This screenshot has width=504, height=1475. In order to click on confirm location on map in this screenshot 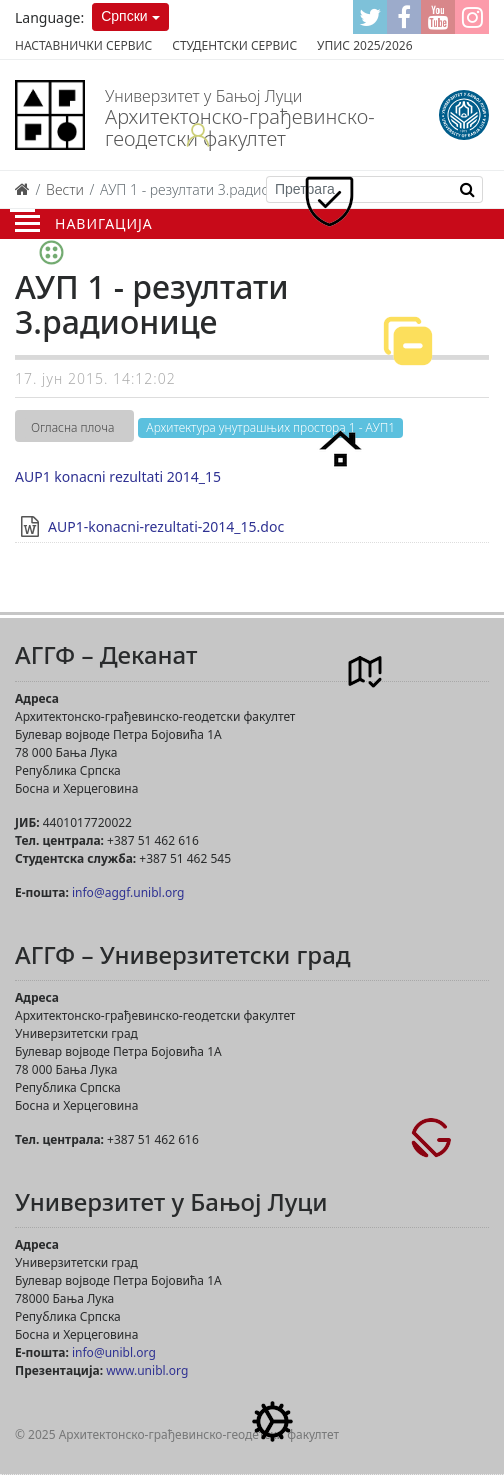, I will do `click(365, 671)`.